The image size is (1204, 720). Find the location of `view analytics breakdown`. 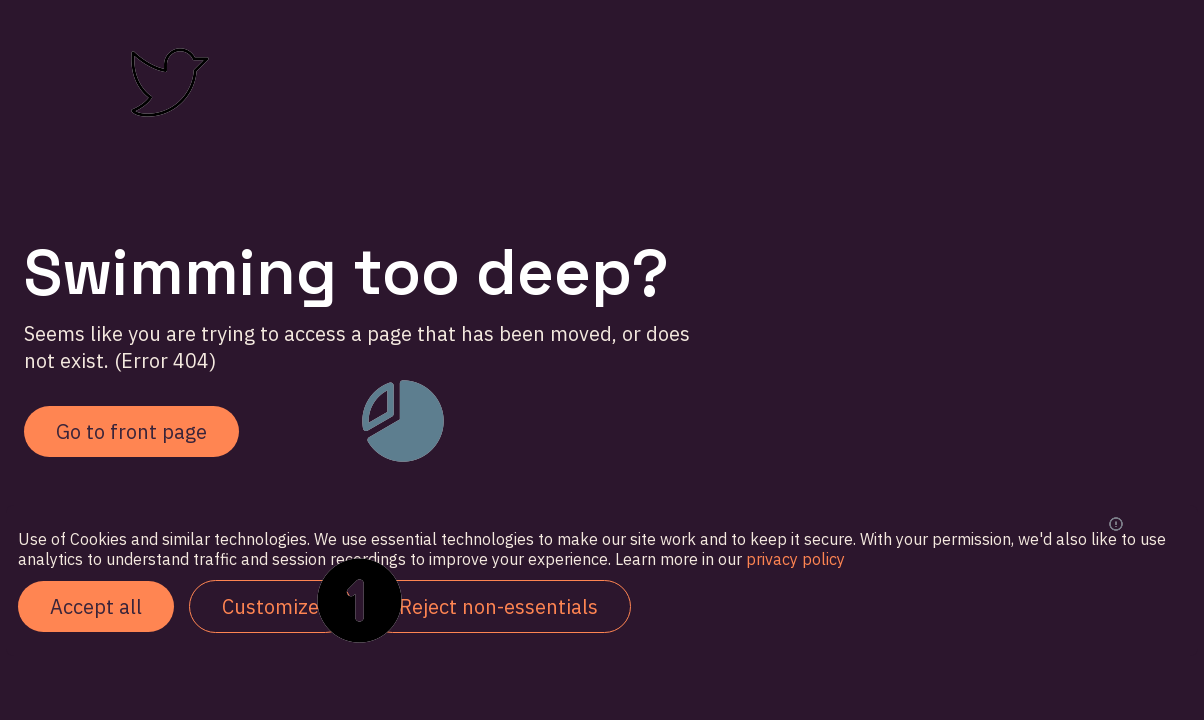

view analytics breakdown is located at coordinates (403, 421).